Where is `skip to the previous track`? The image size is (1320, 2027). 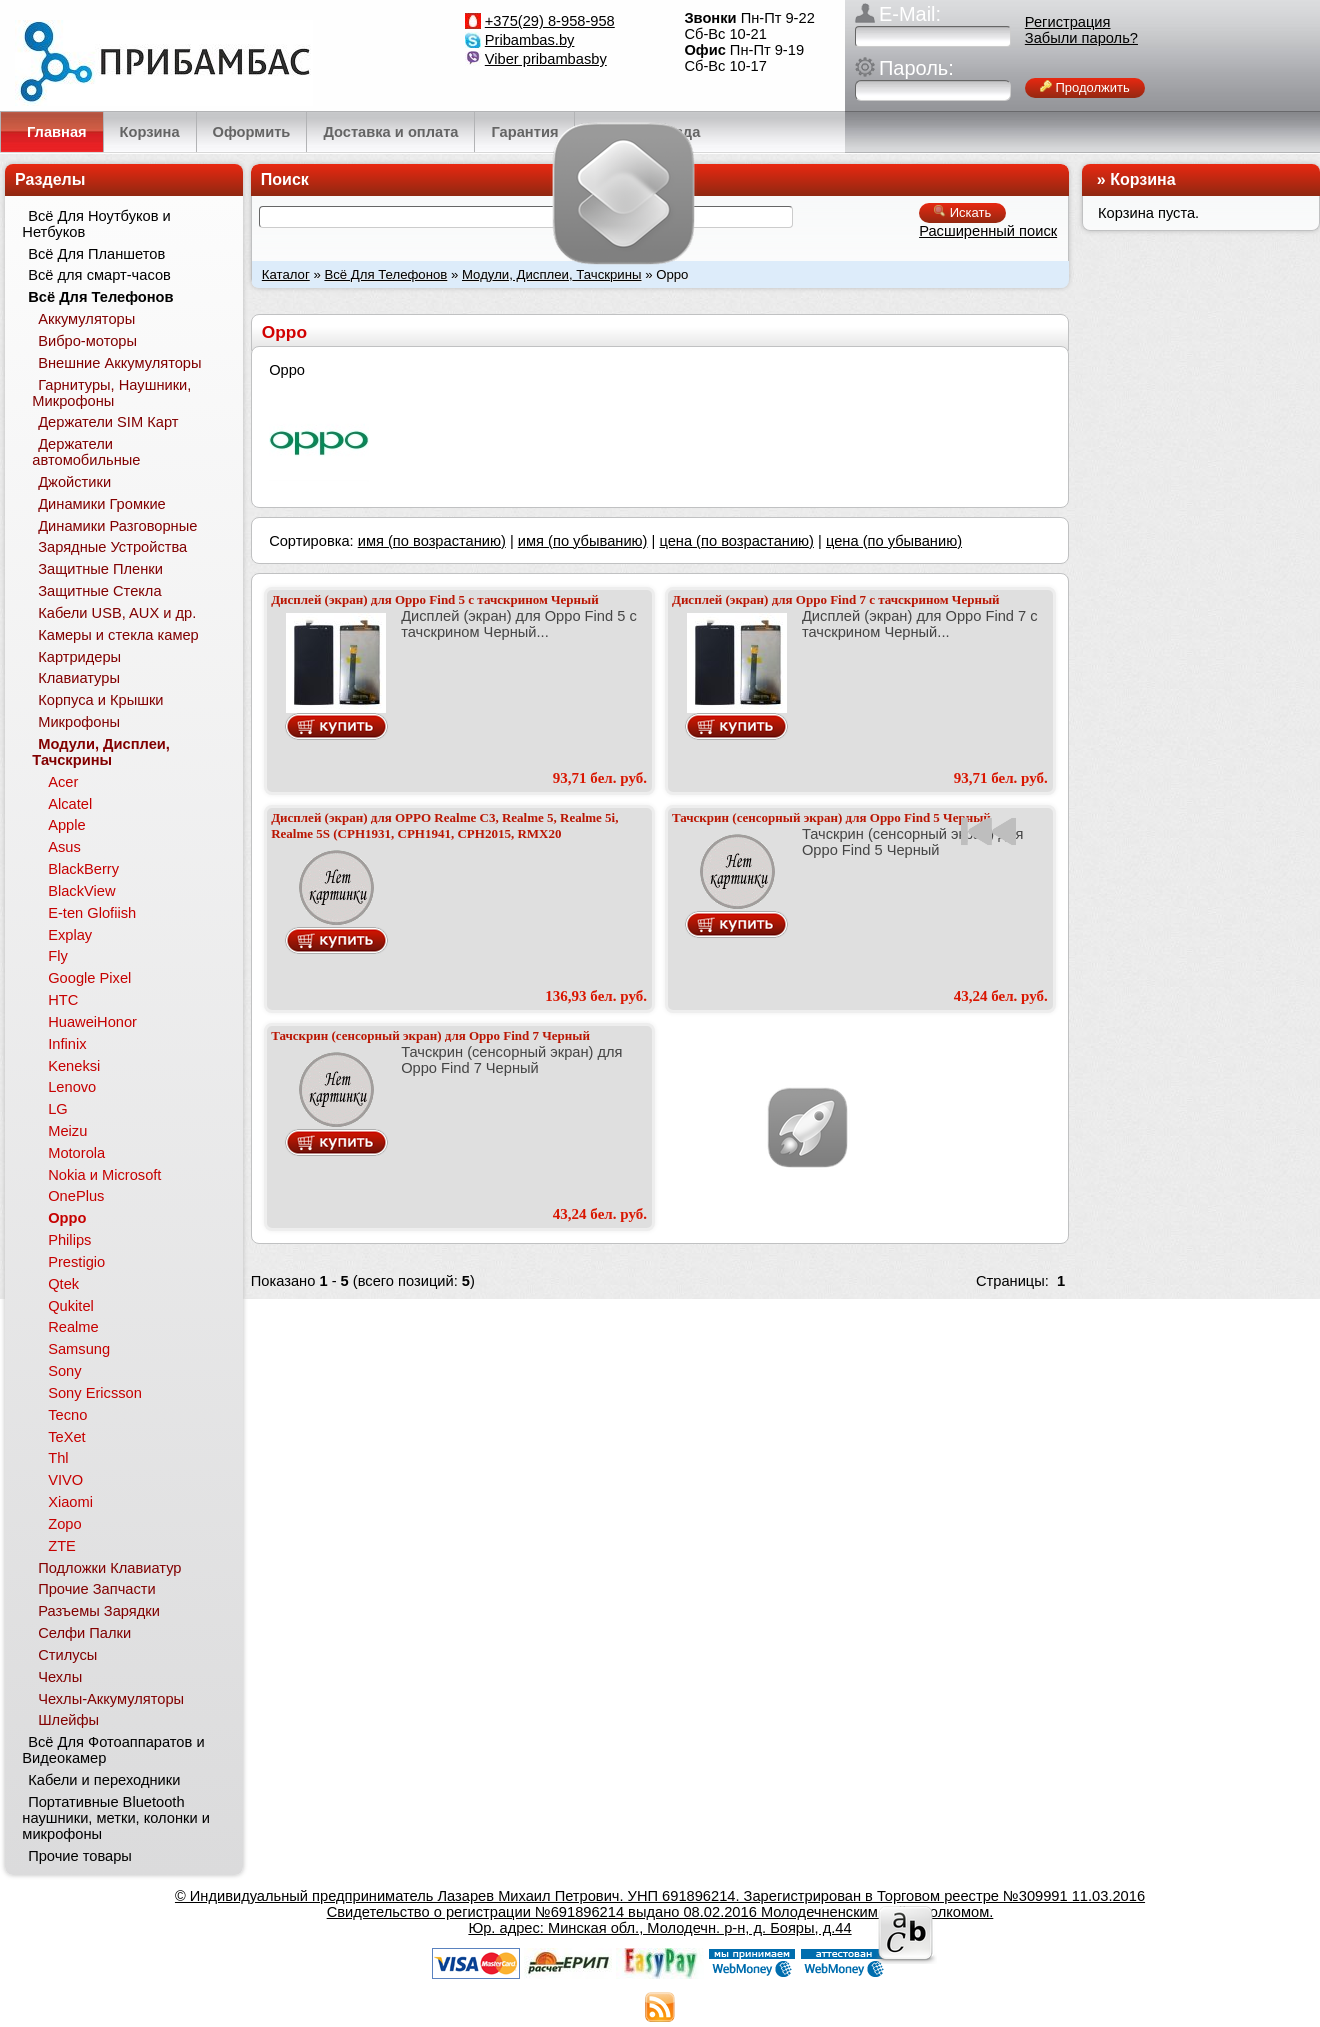 skip to the previous track is located at coordinates (988, 831).